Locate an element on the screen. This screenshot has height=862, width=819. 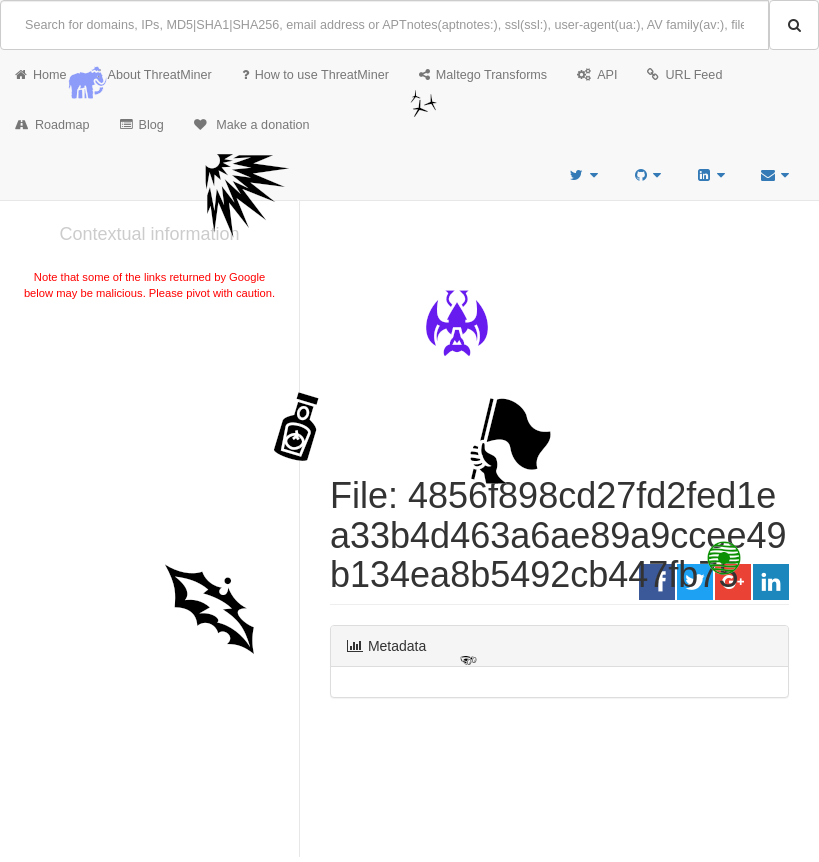
declare a truce or ceasefire in game is located at coordinates (510, 440).